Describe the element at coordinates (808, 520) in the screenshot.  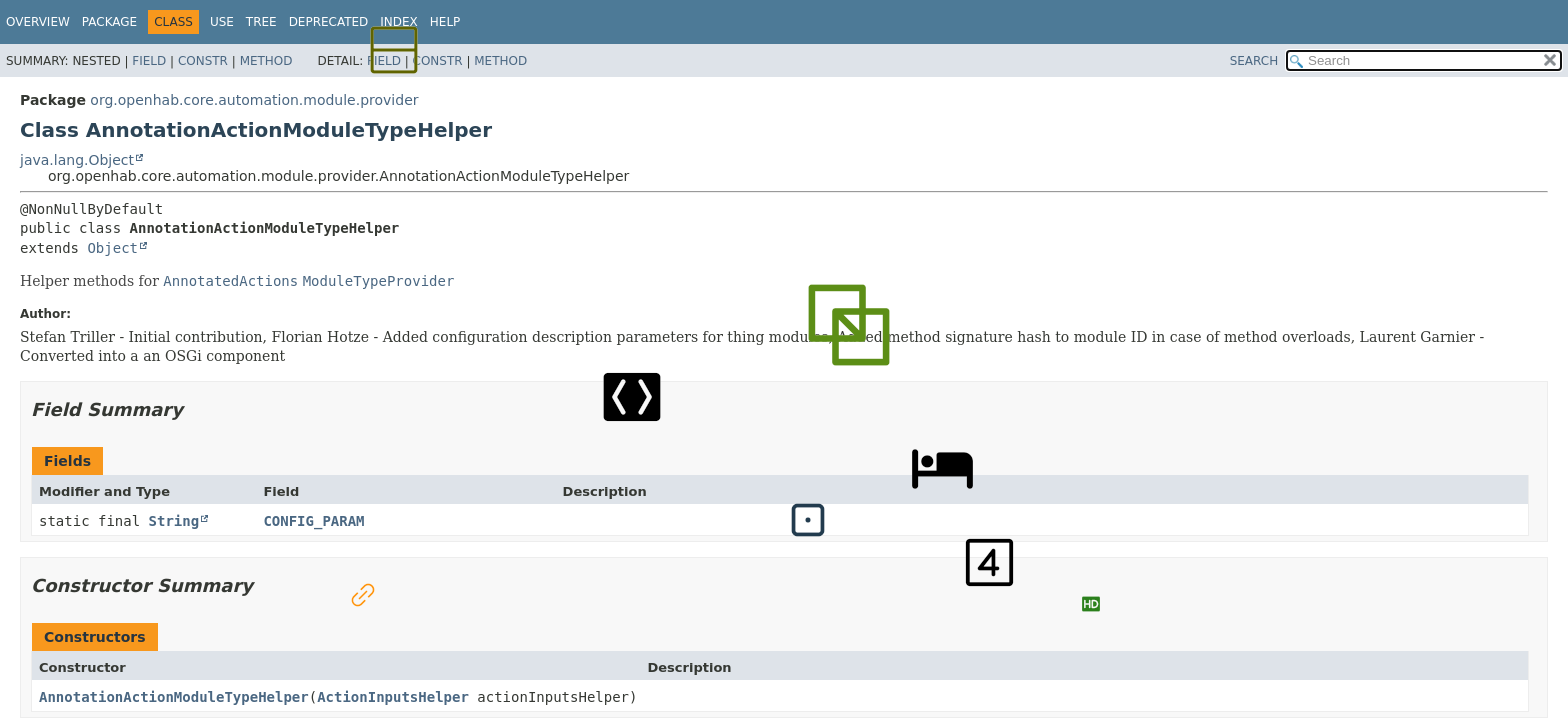
I see `roll the dice or generate a random result` at that location.